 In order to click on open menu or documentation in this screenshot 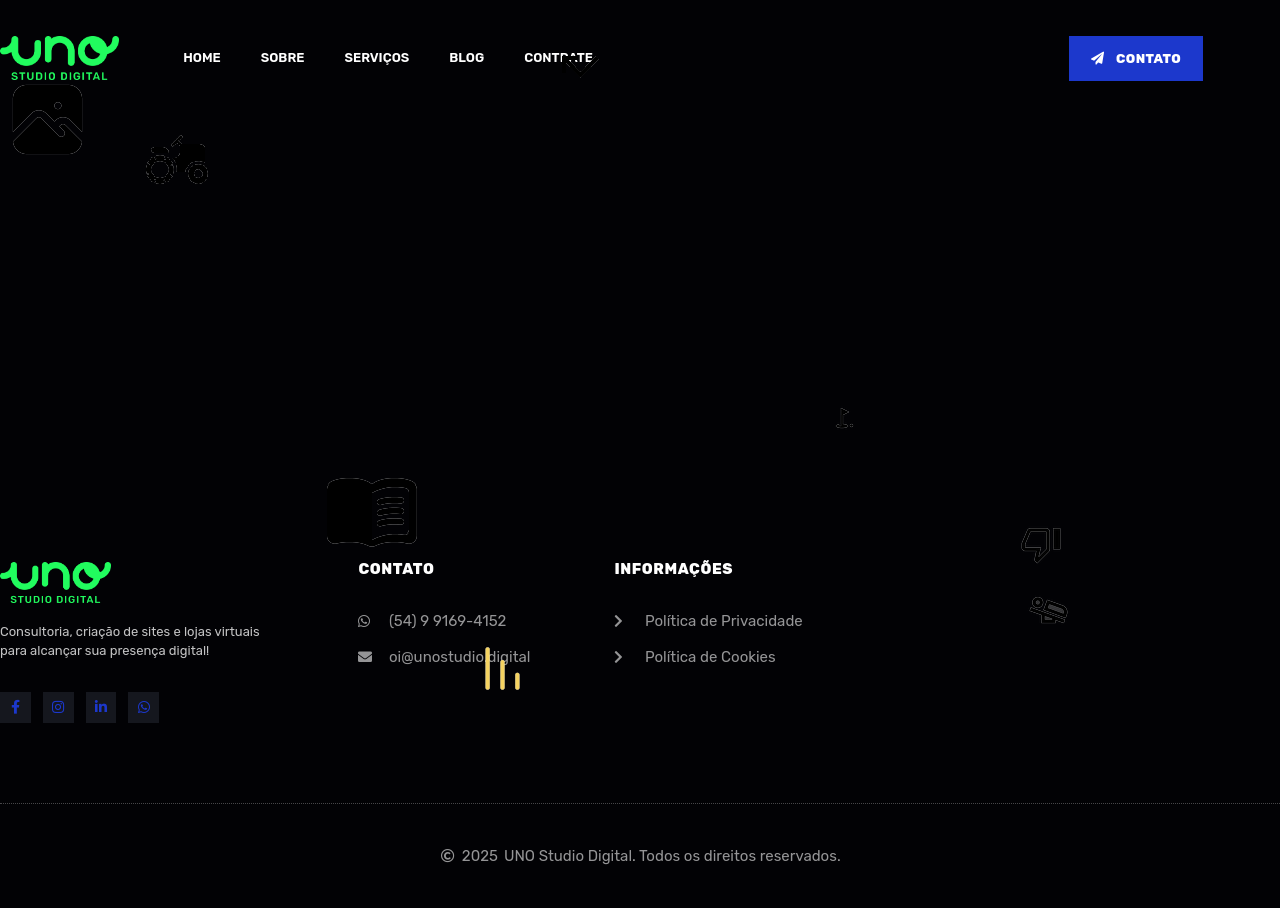, I will do `click(372, 509)`.